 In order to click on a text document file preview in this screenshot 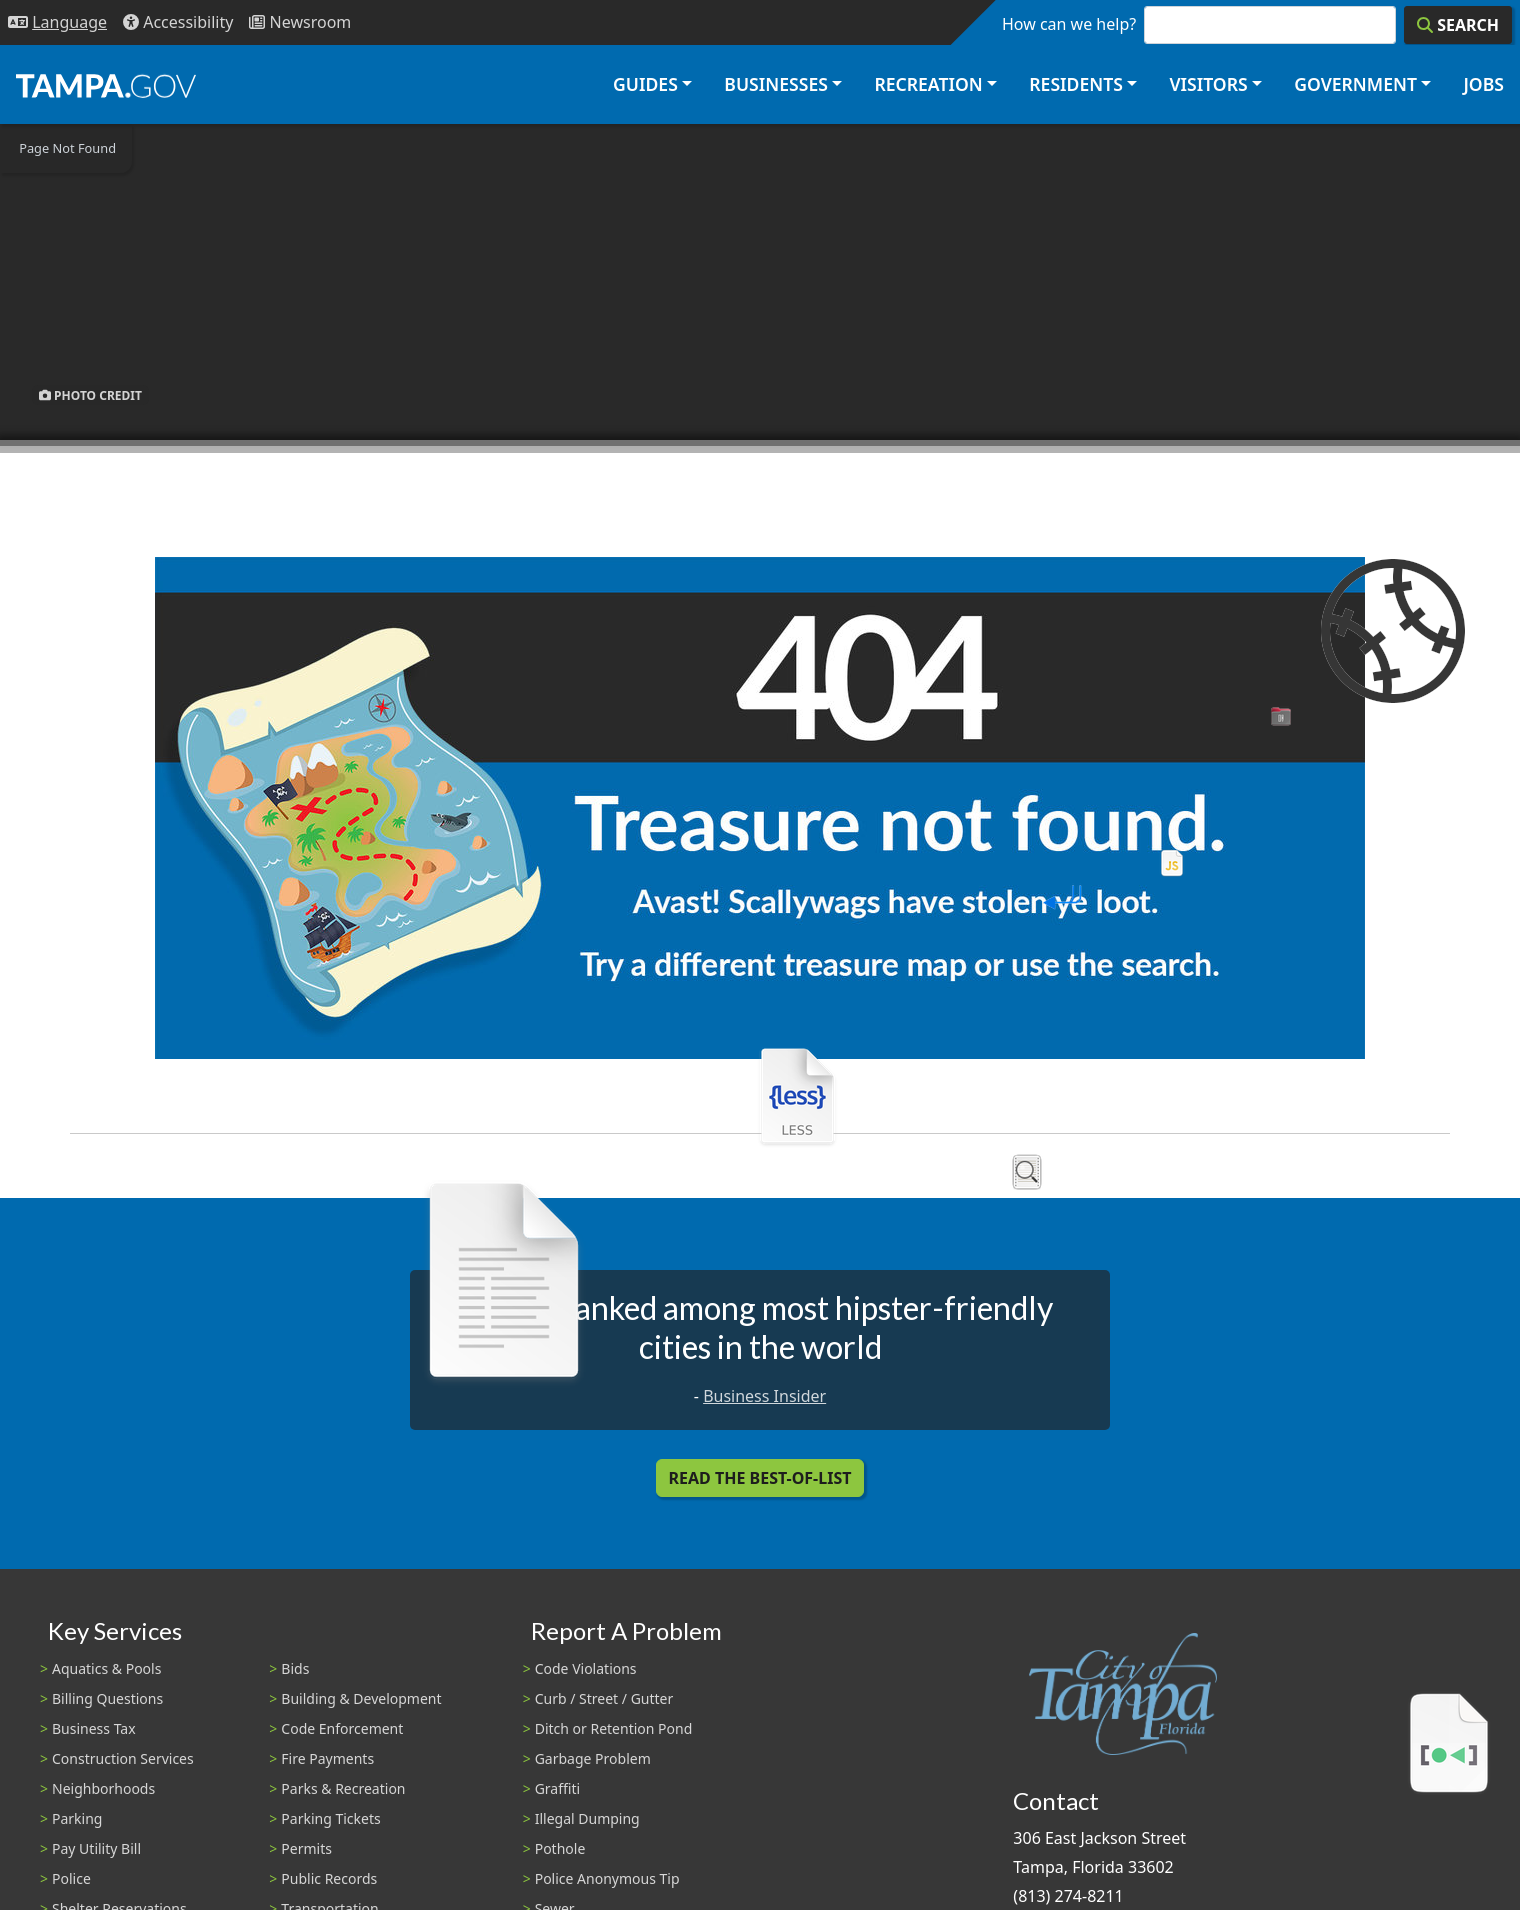, I will do `click(504, 1284)`.